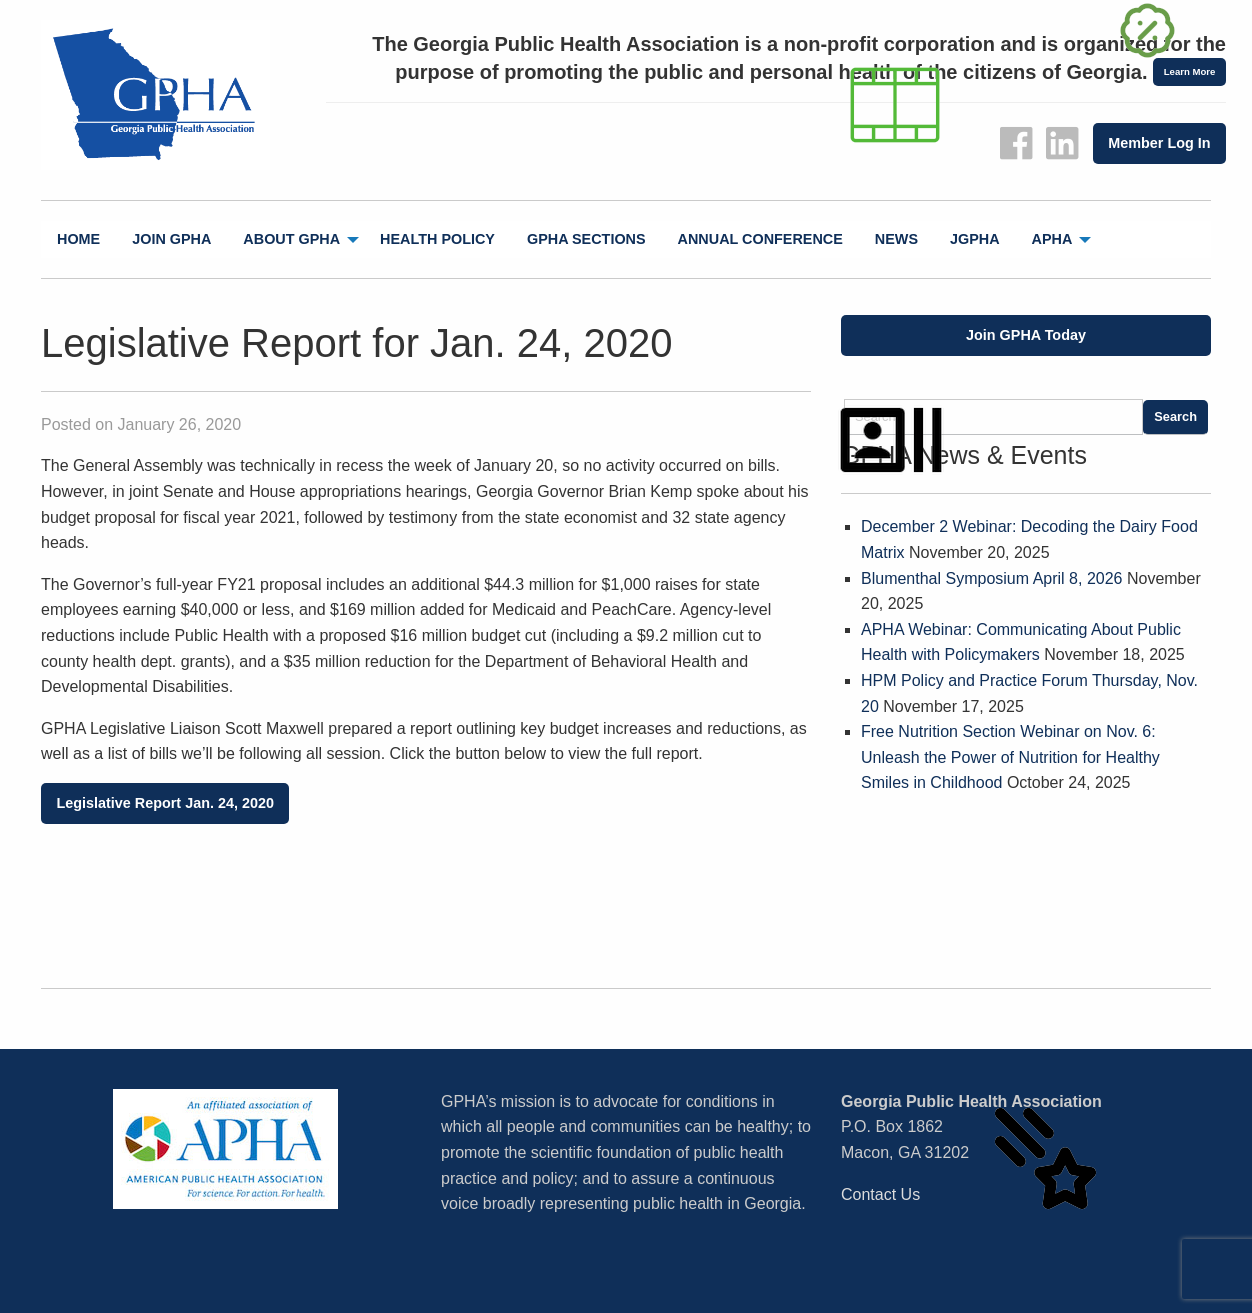 This screenshot has width=1252, height=1313. What do you see at coordinates (891, 440) in the screenshot?
I see `view recently contacted people` at bounding box center [891, 440].